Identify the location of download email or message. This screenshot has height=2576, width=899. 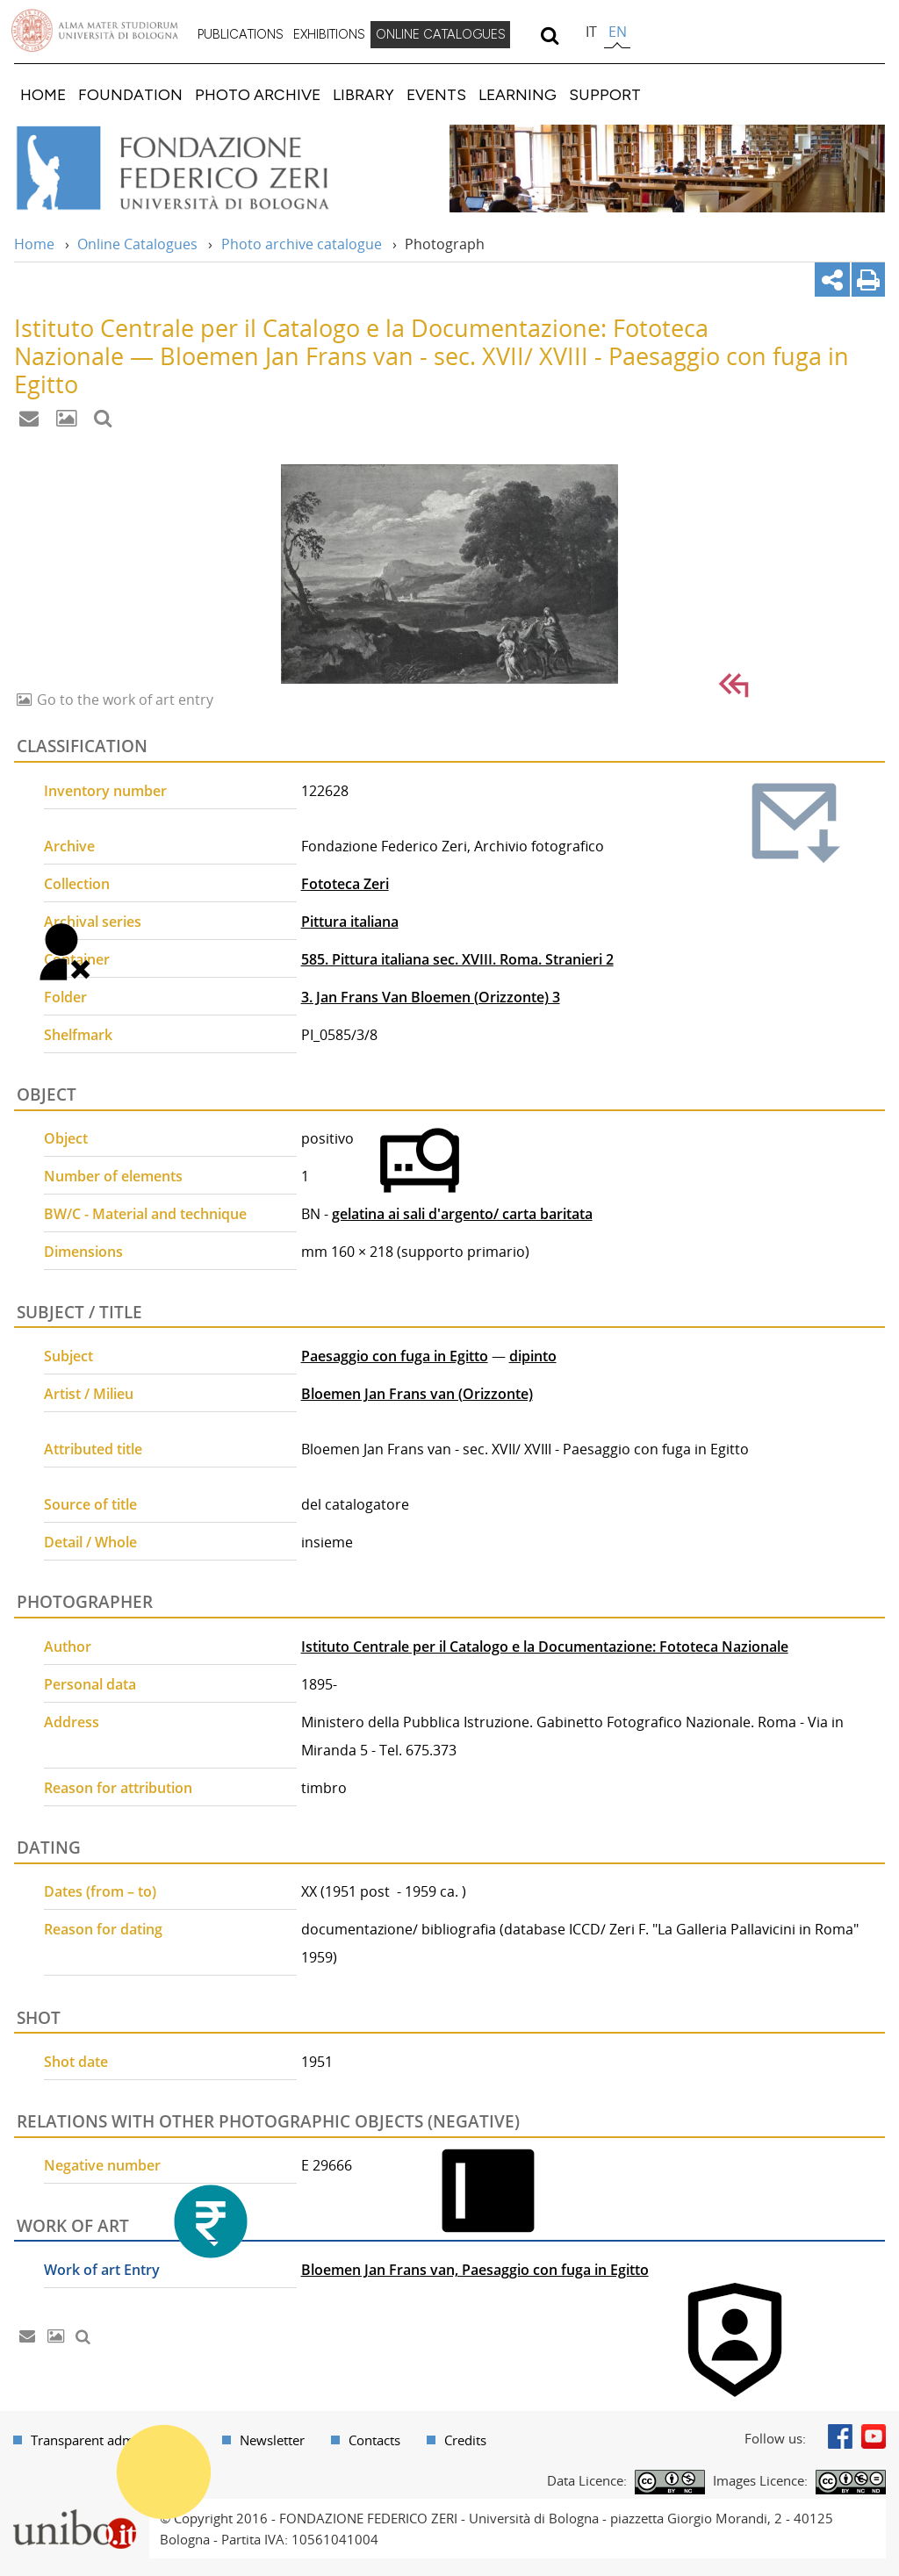
(794, 821).